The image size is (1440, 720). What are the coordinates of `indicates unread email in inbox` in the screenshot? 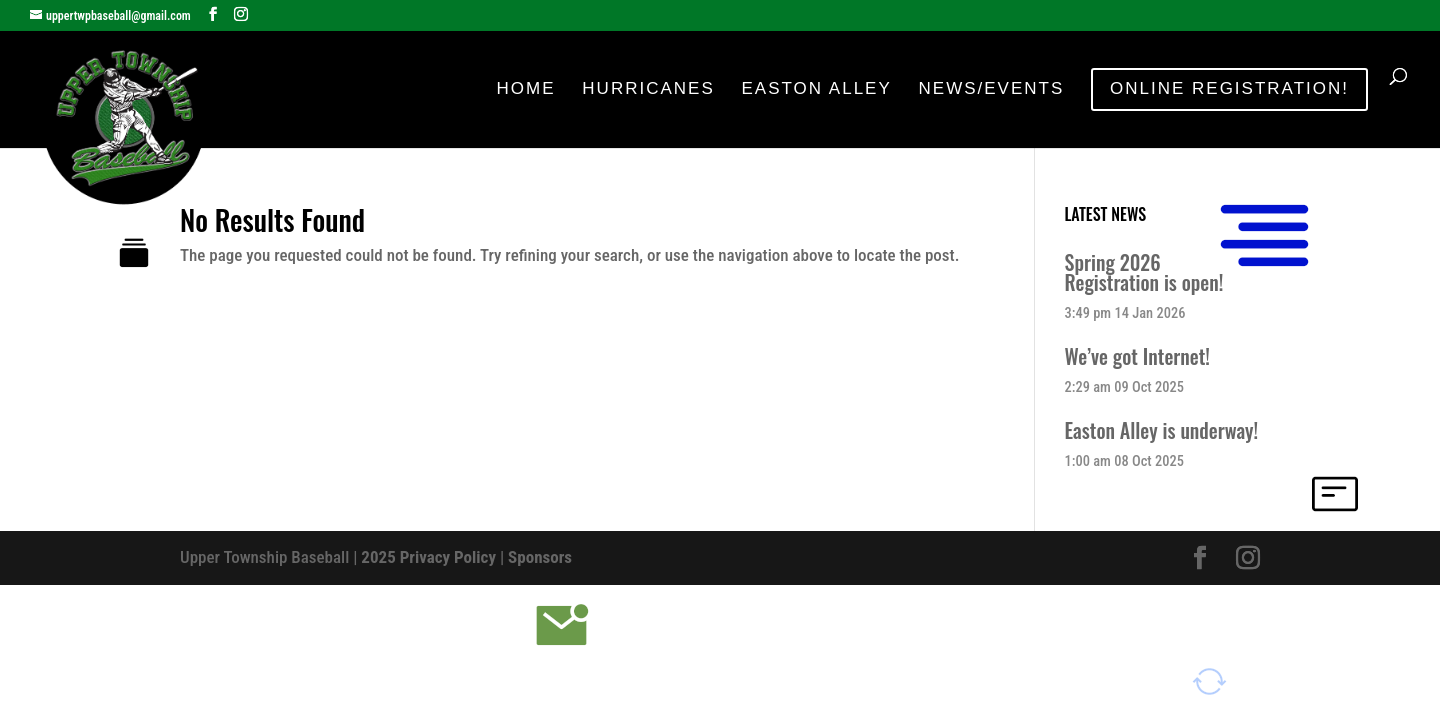 It's located at (561, 625).